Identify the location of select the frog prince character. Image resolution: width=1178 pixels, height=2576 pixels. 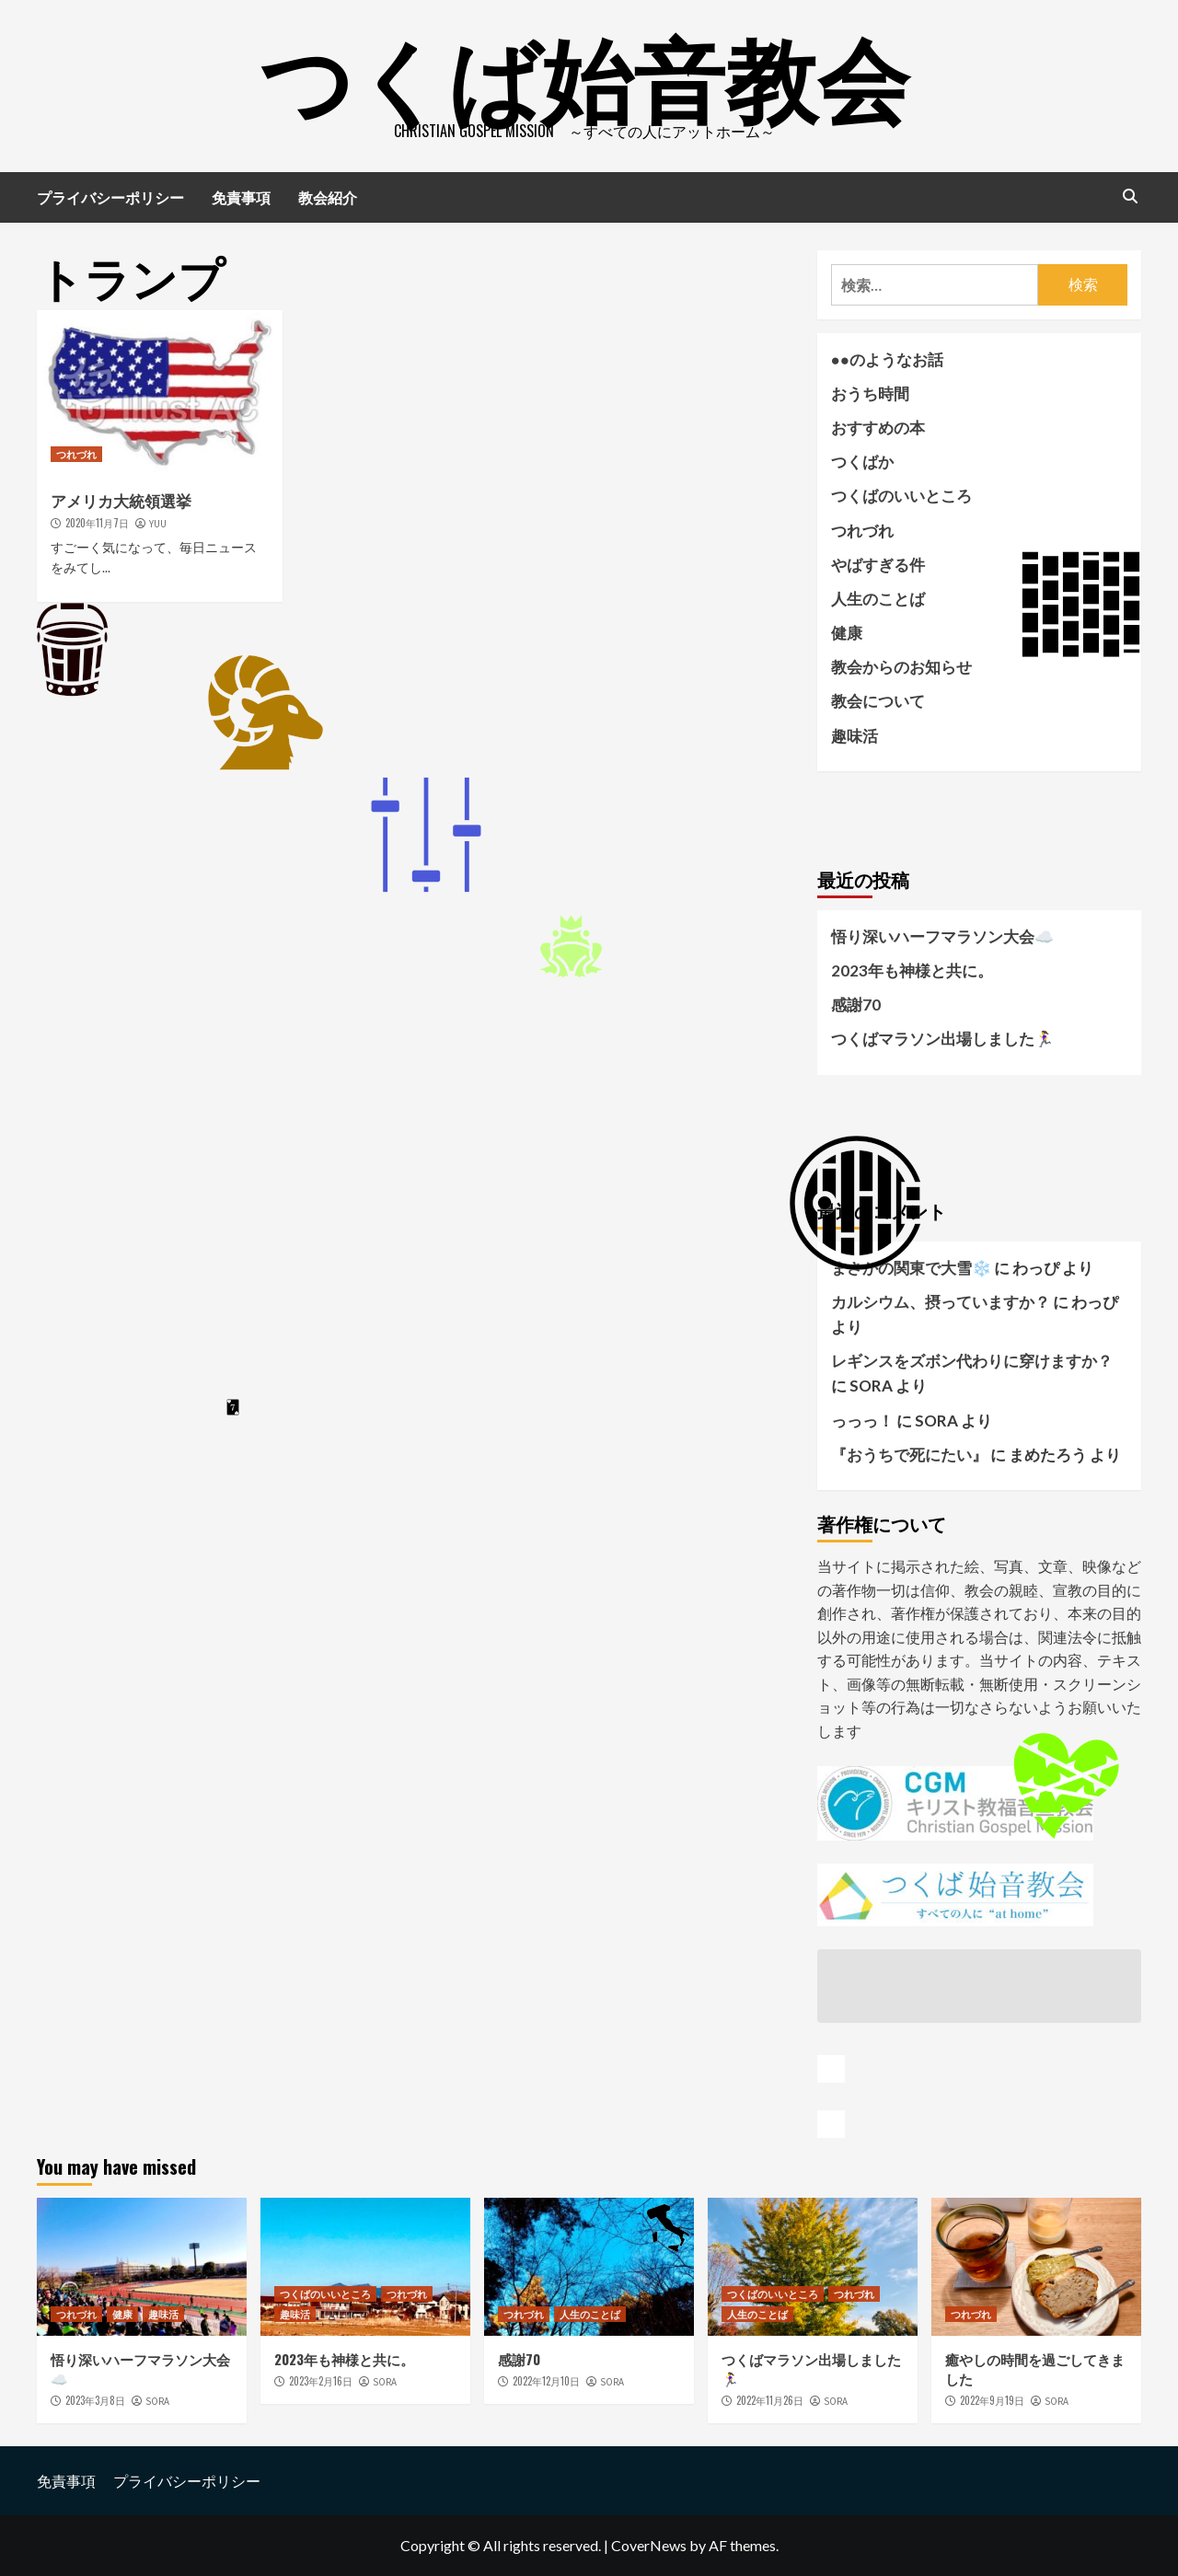
(571, 946).